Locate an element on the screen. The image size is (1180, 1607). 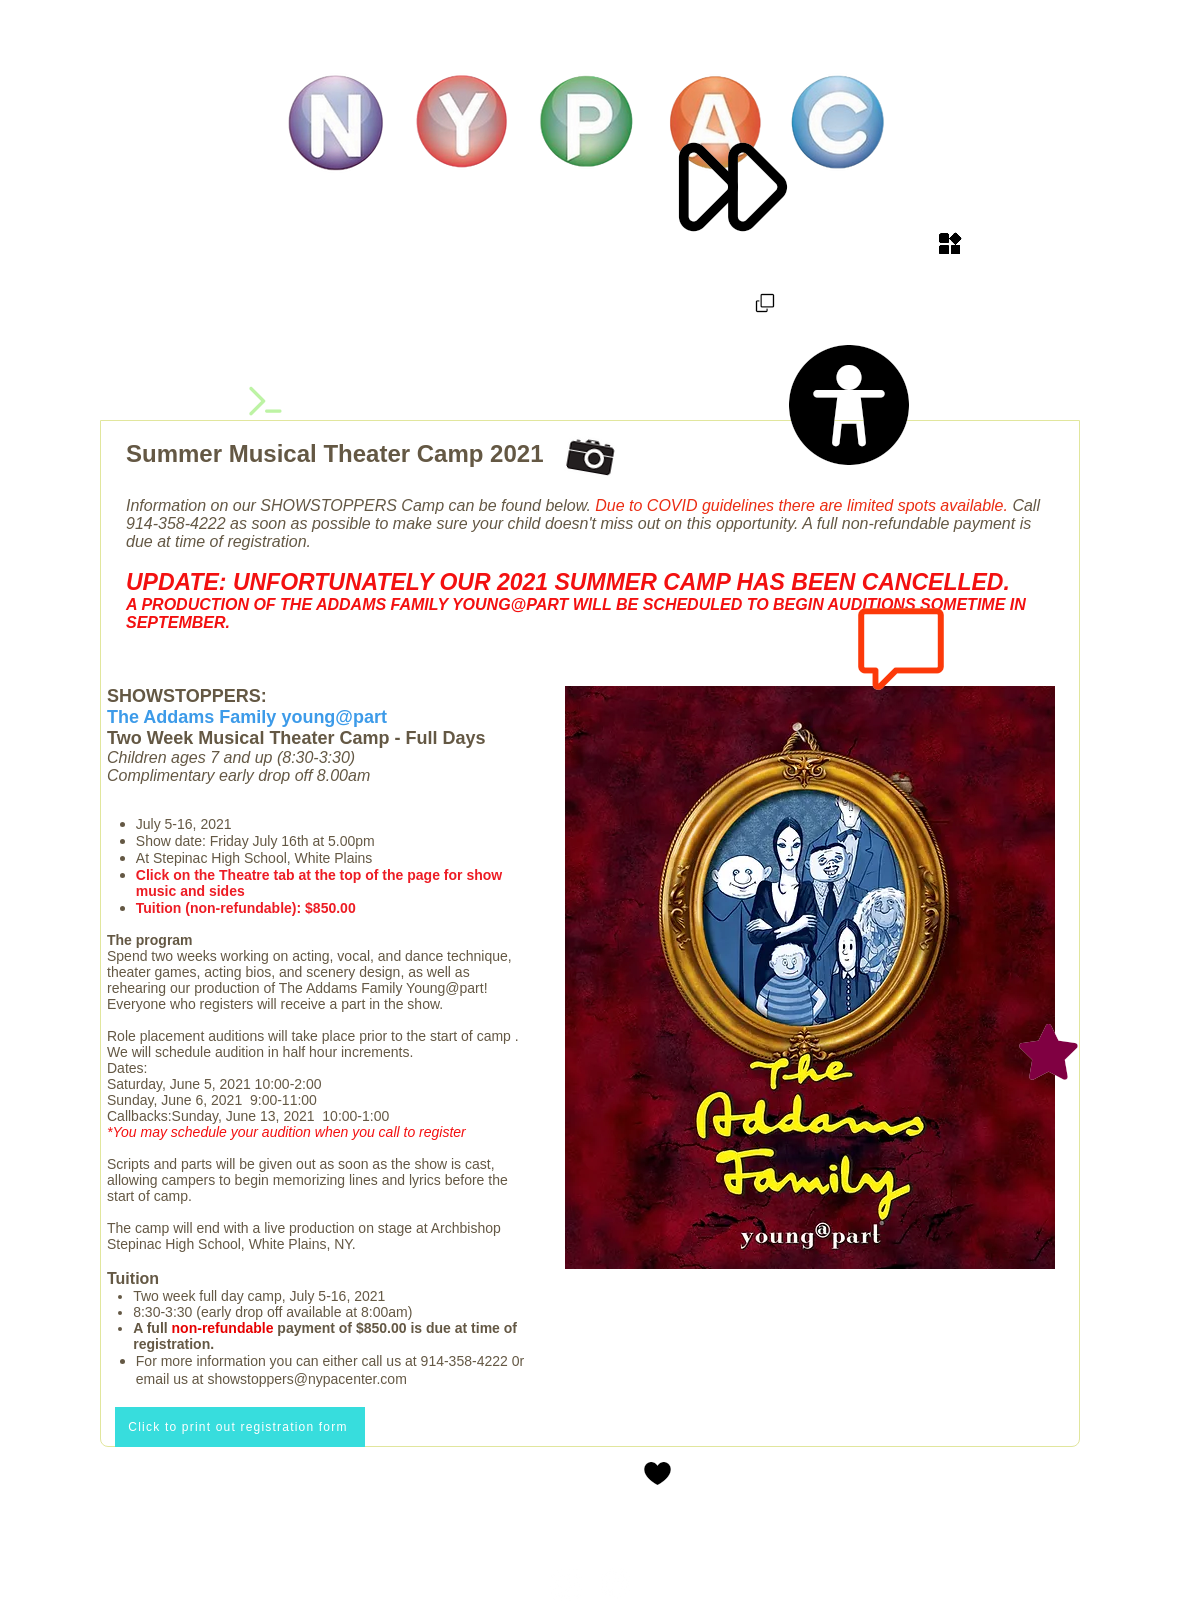
access accessibility settings is located at coordinates (849, 405).